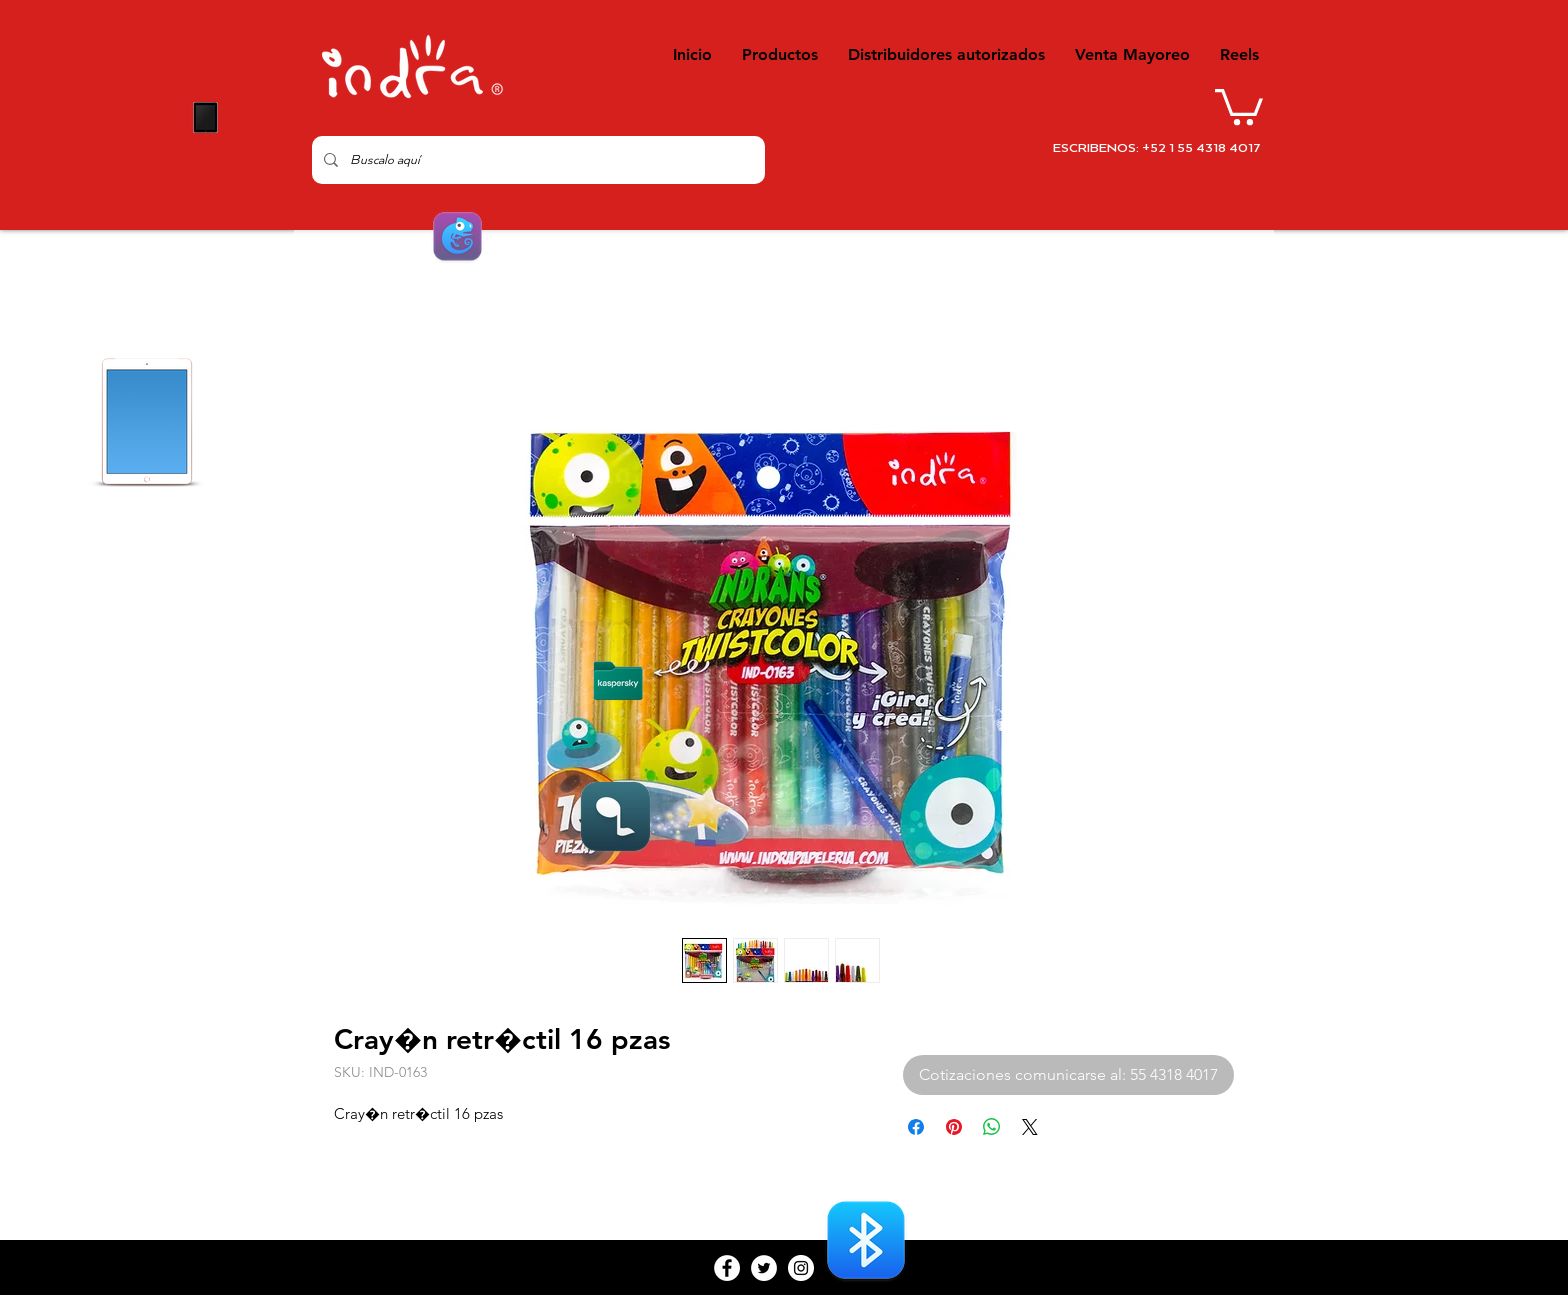 This screenshot has height=1295, width=1568. I want to click on iPad device with cellular connectivity, so click(147, 421).